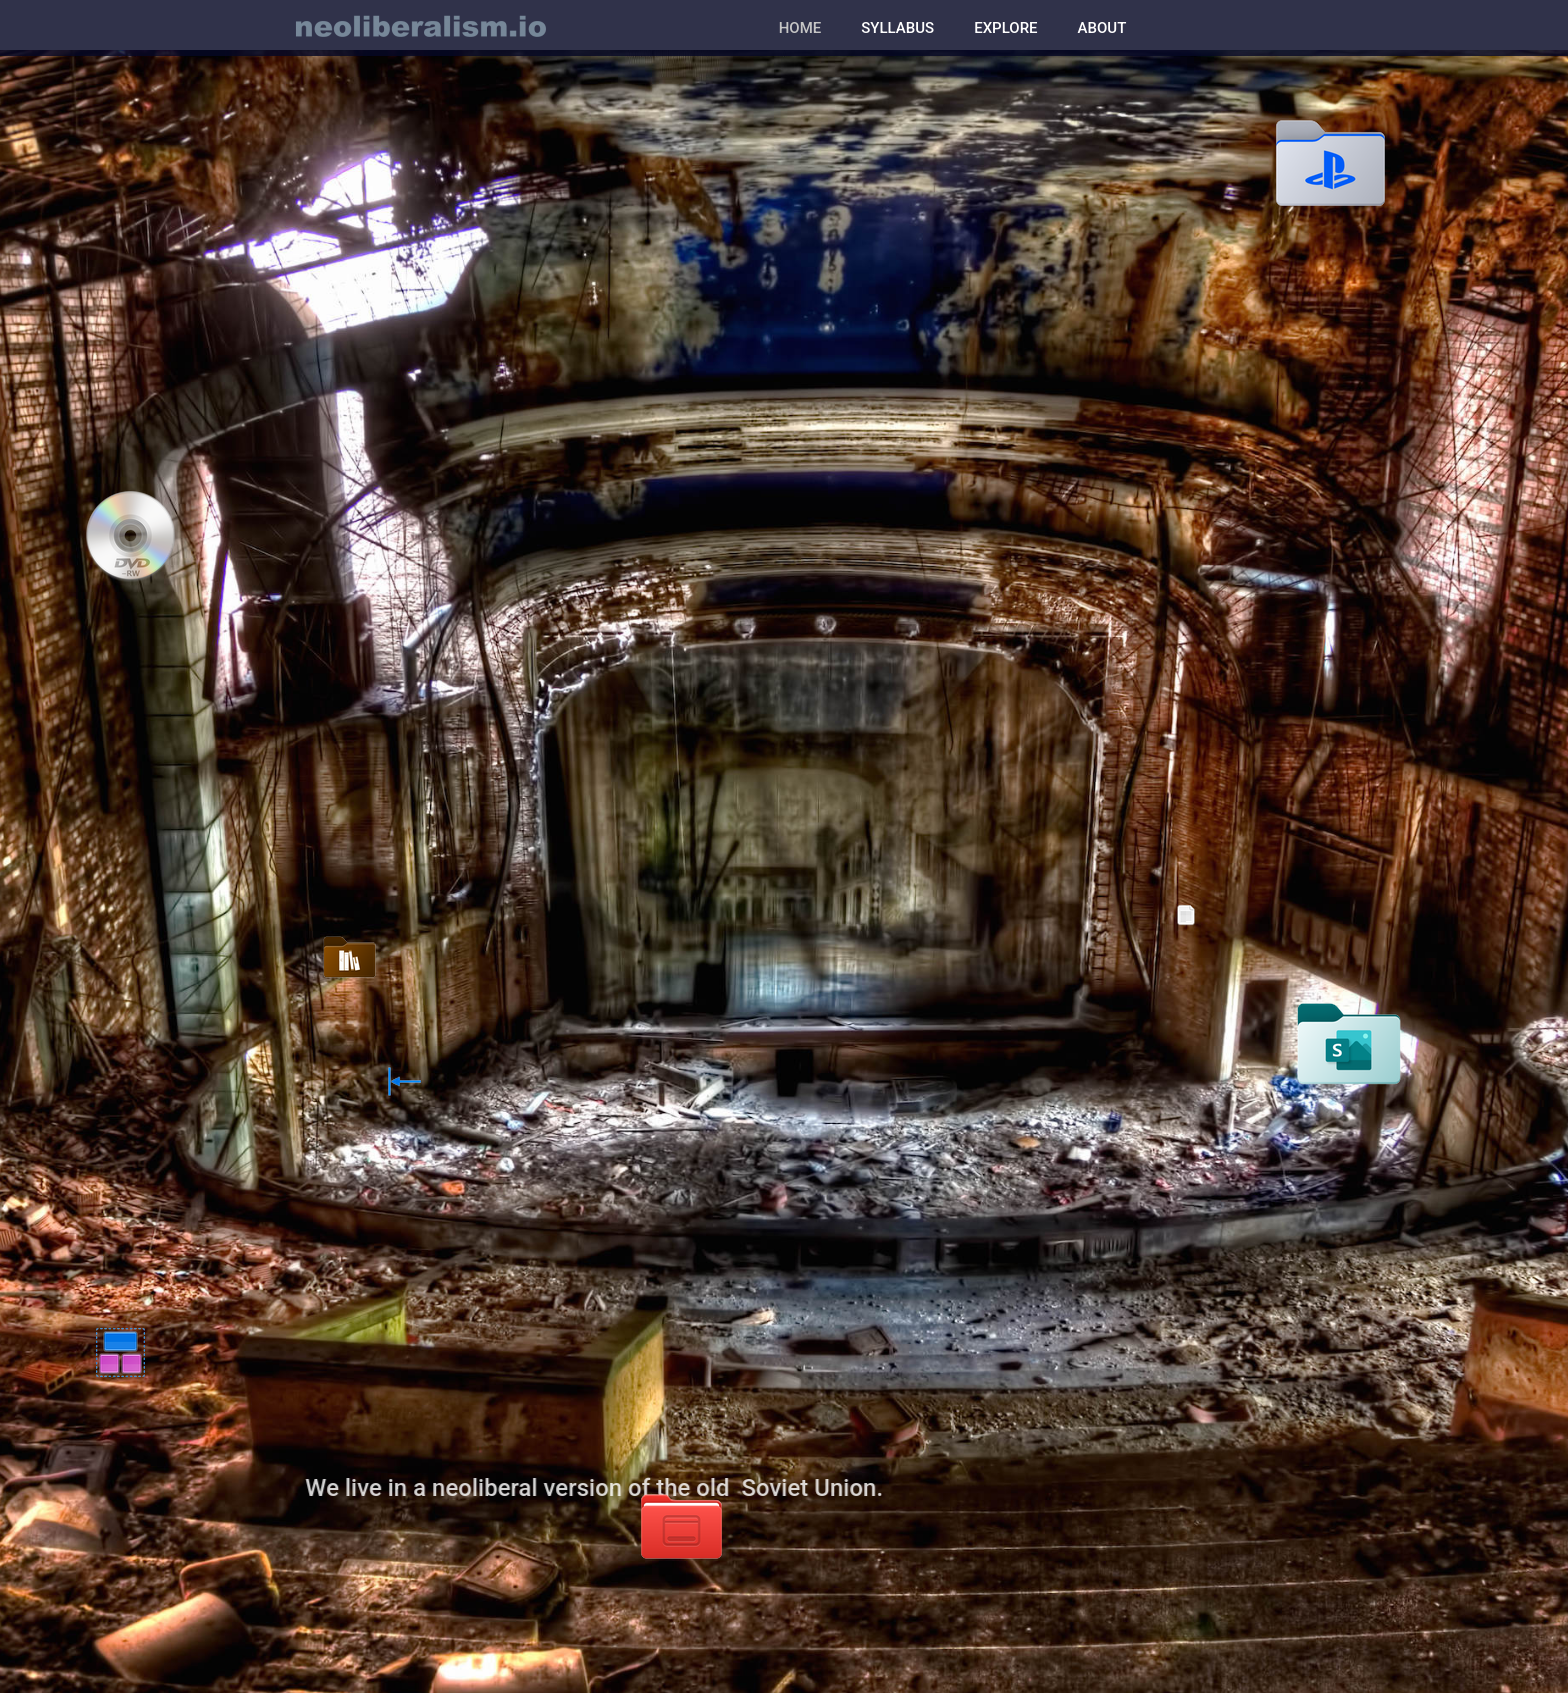  What do you see at coordinates (1186, 915) in the screenshot?
I see `open a text document` at bounding box center [1186, 915].